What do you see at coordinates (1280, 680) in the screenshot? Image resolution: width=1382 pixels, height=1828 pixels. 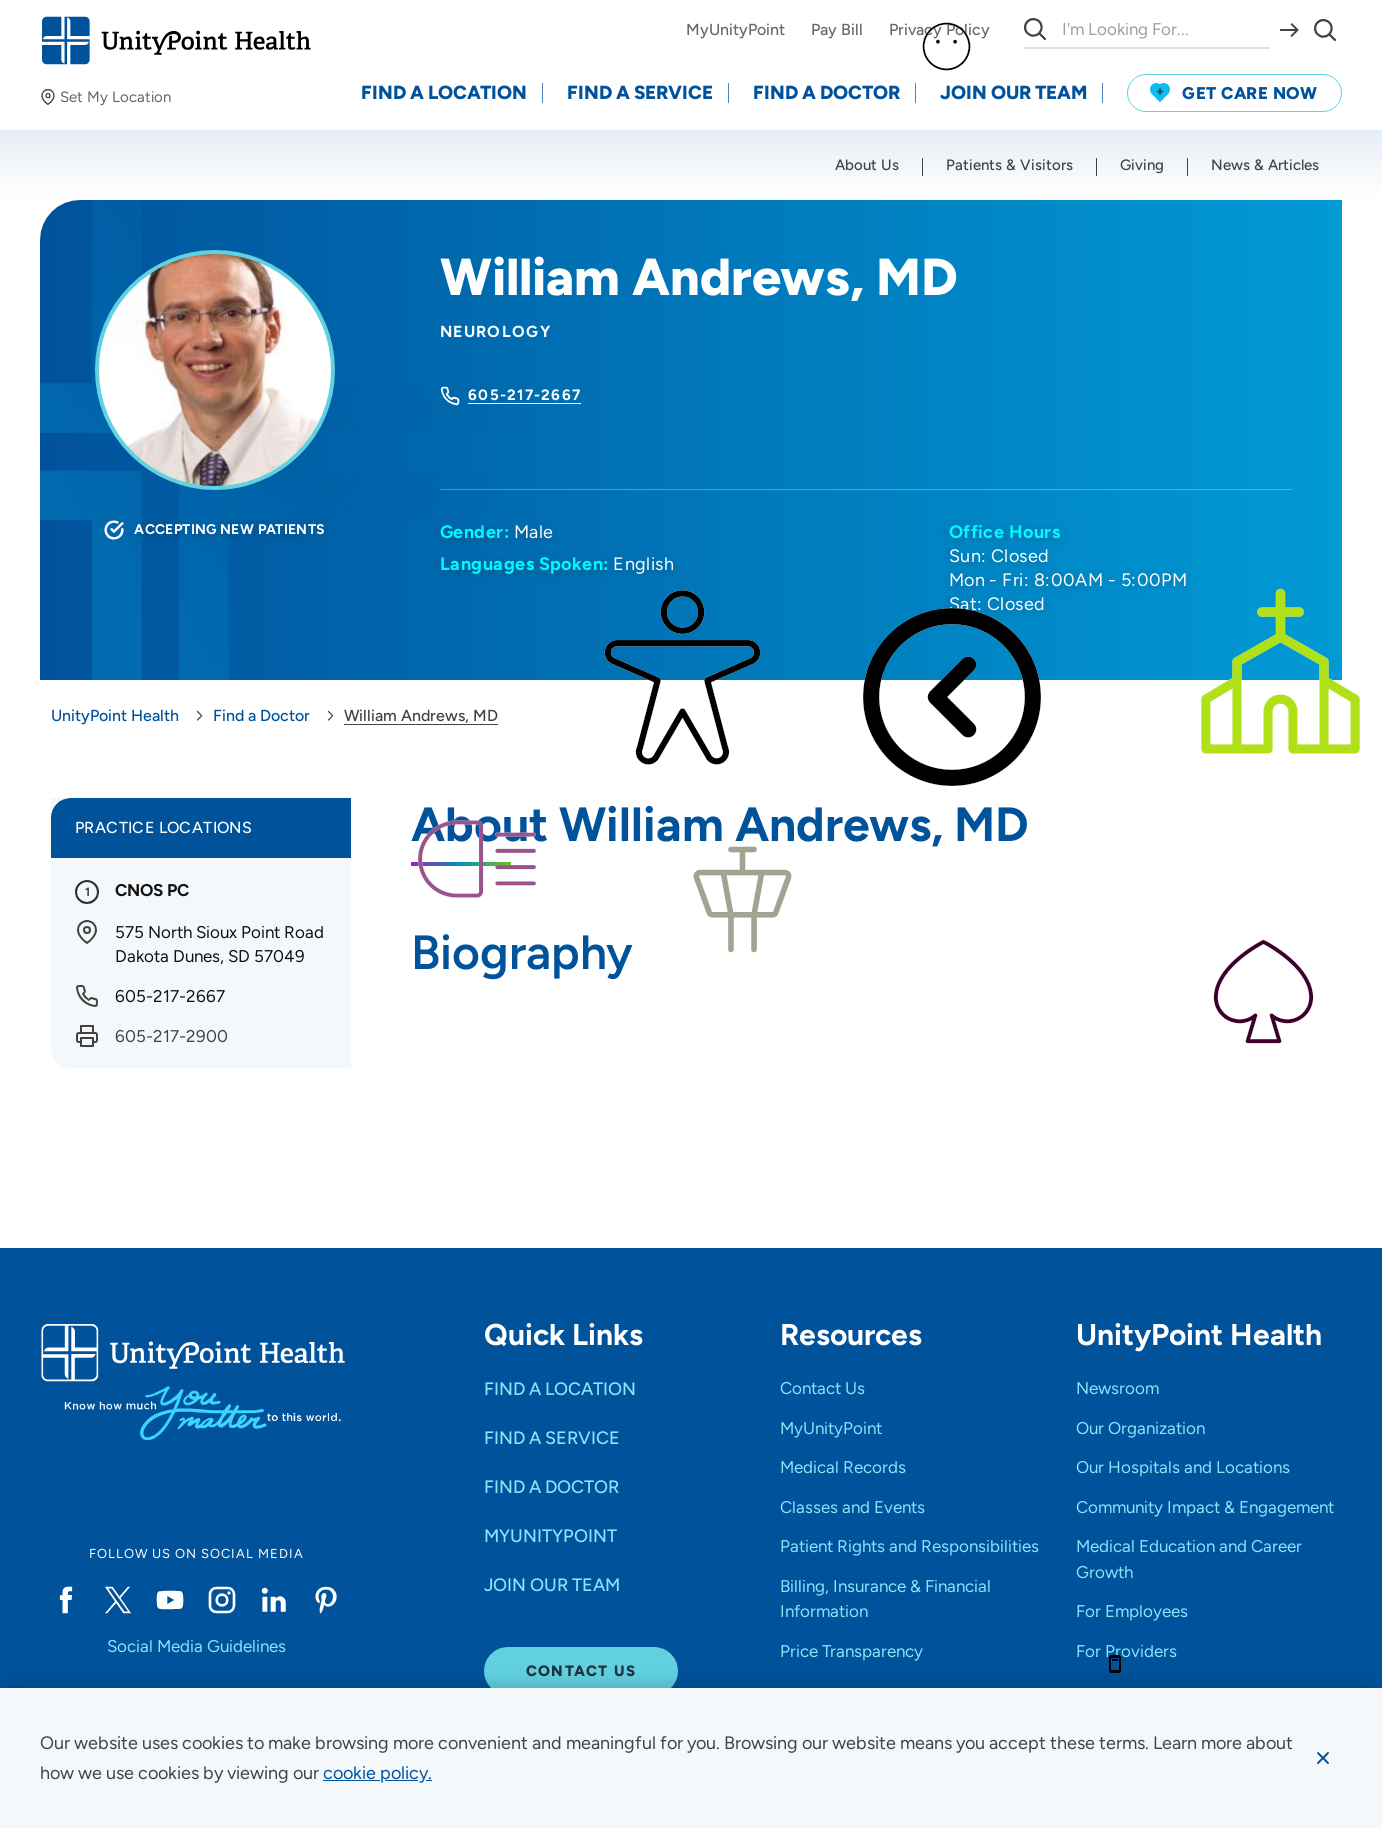 I see `indicates a nearby church or place of worship` at bounding box center [1280, 680].